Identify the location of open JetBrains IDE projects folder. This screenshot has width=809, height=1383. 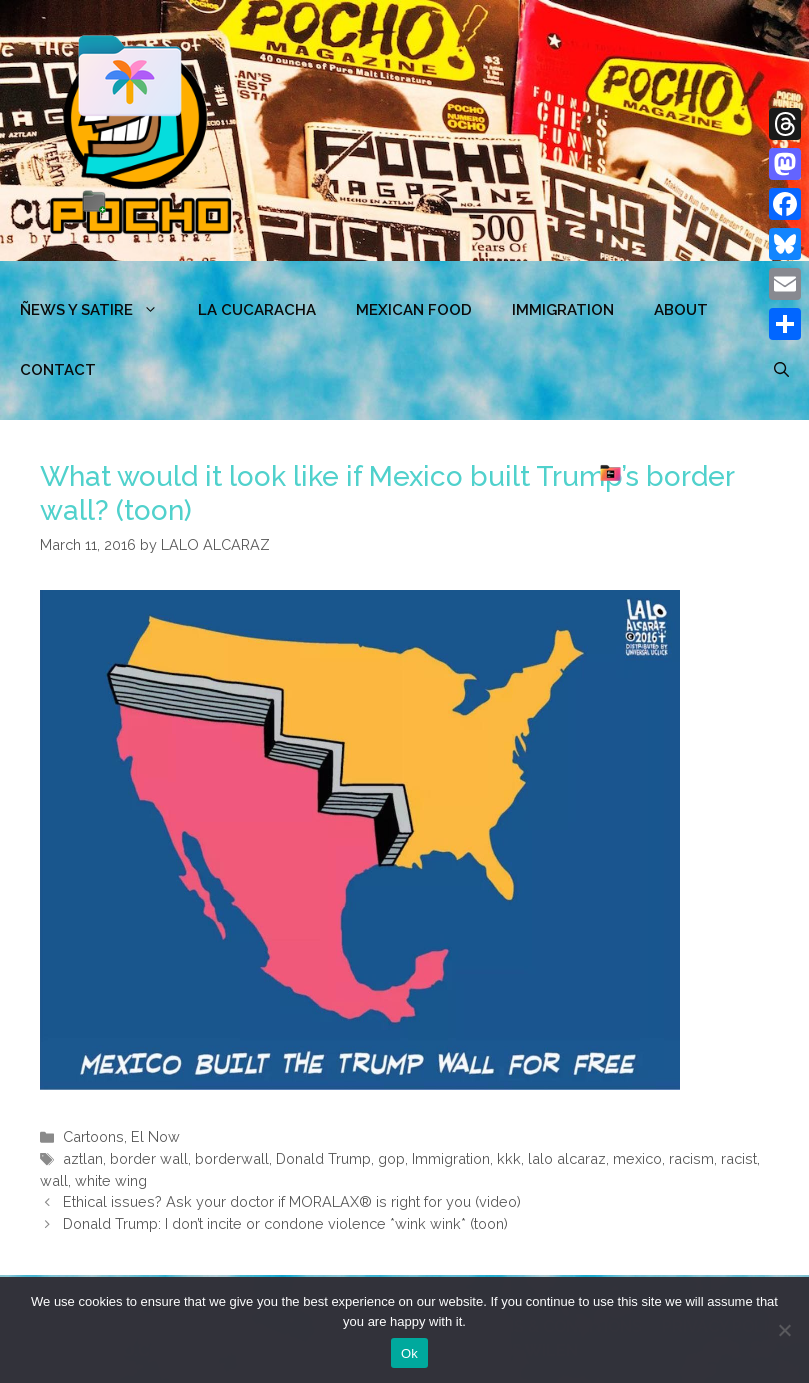
(610, 473).